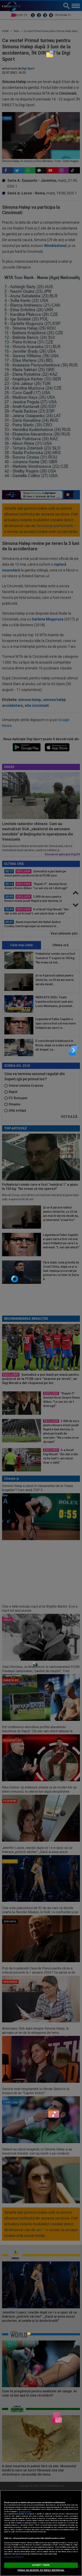 This screenshot has width=82, height=2576. I want to click on open the artifacts app, so click(57, 2417).